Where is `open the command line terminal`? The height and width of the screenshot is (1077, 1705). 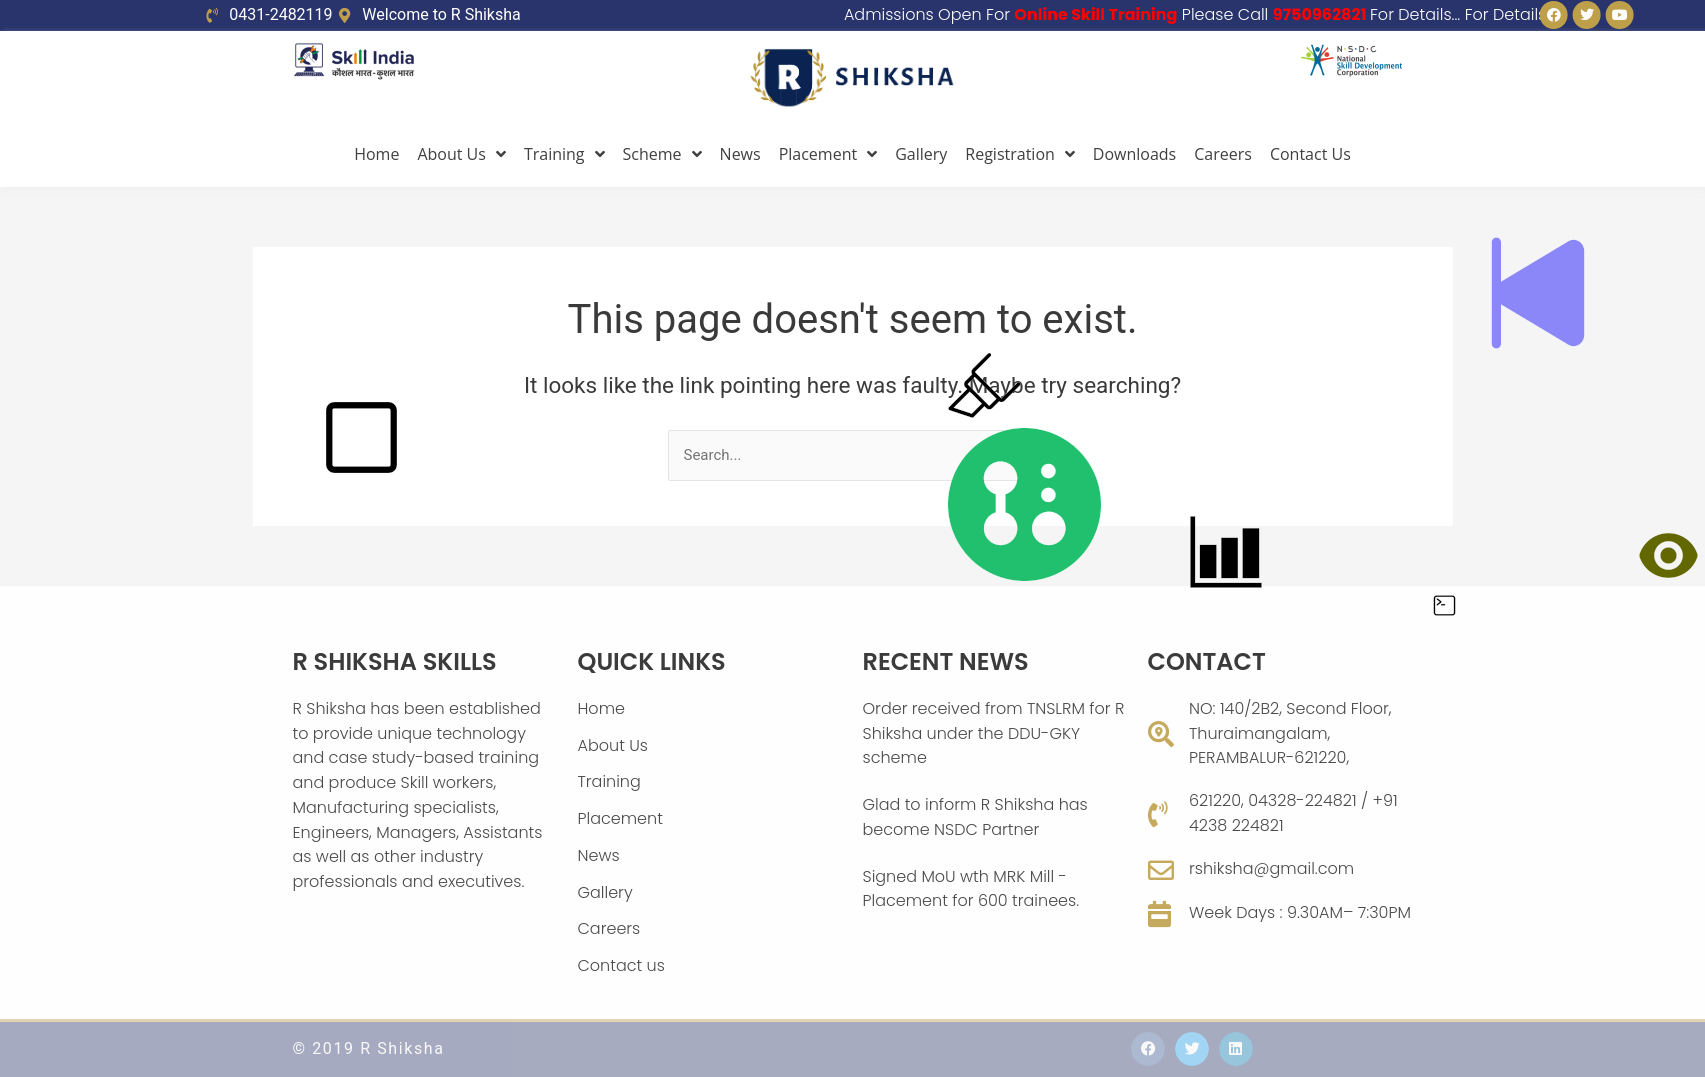 open the command line terminal is located at coordinates (1444, 605).